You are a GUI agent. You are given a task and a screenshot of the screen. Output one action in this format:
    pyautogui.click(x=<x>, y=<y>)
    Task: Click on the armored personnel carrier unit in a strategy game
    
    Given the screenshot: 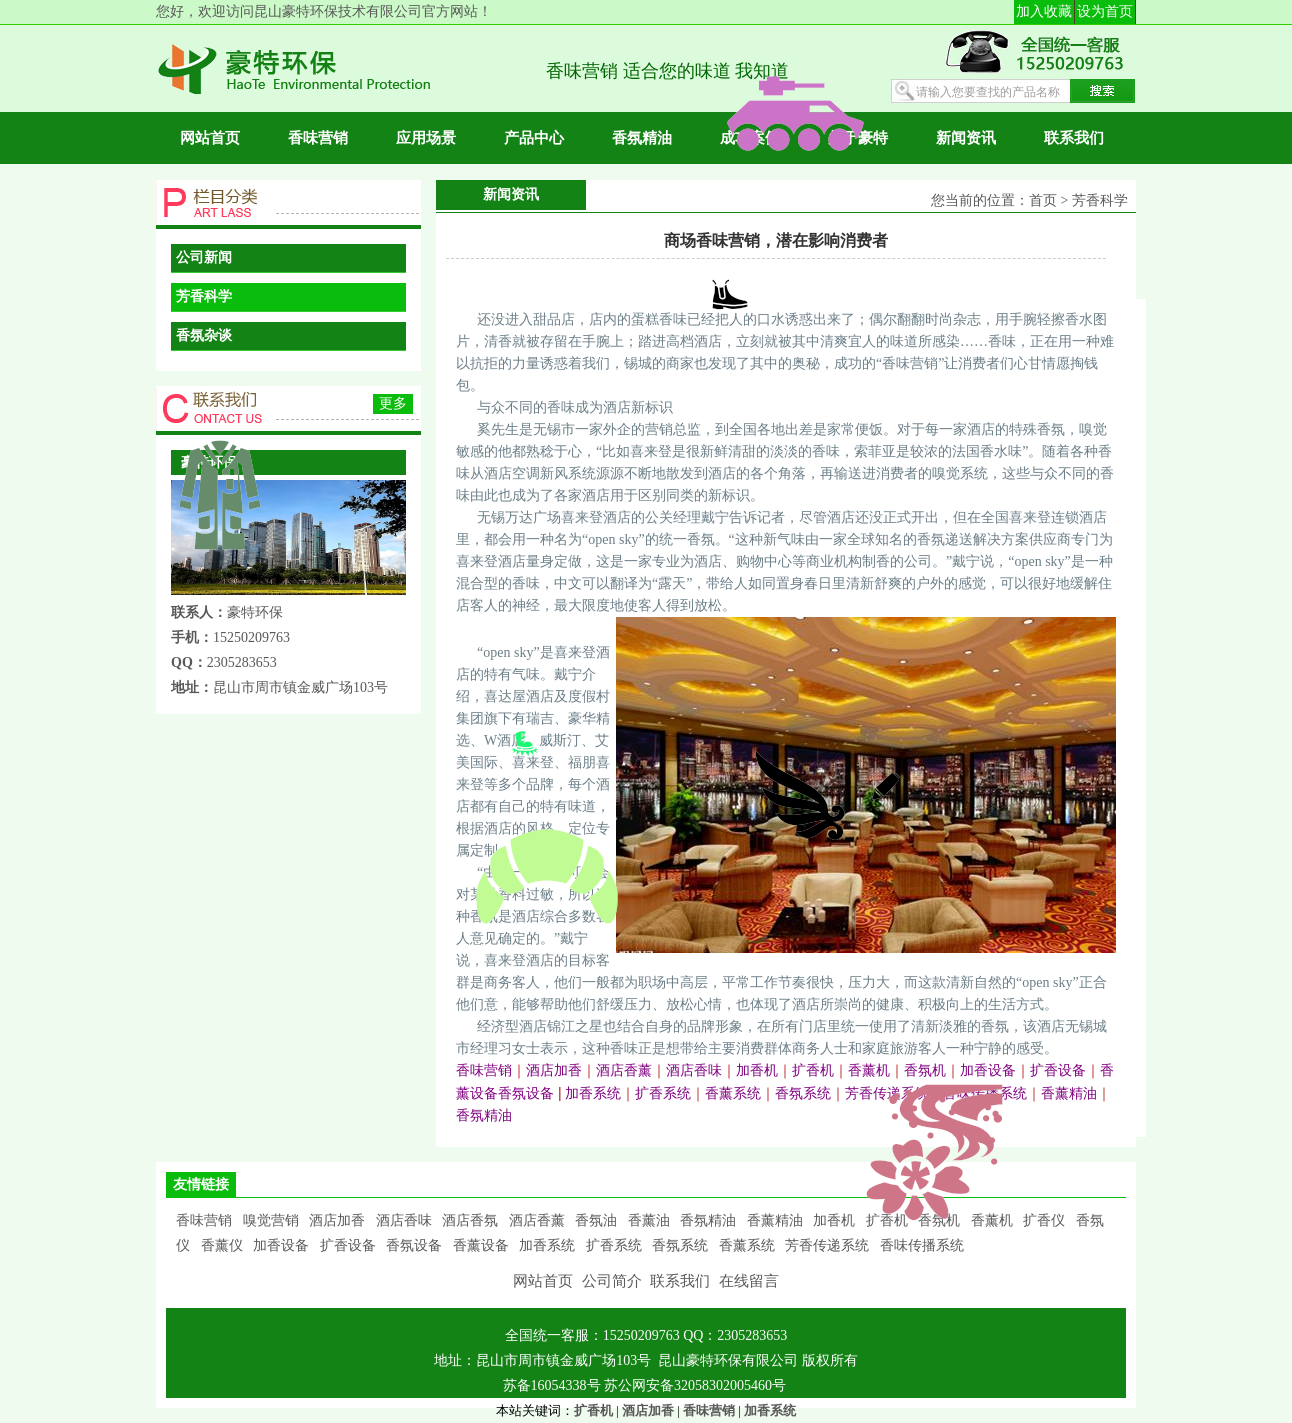 What is the action you would take?
    pyautogui.click(x=795, y=113)
    